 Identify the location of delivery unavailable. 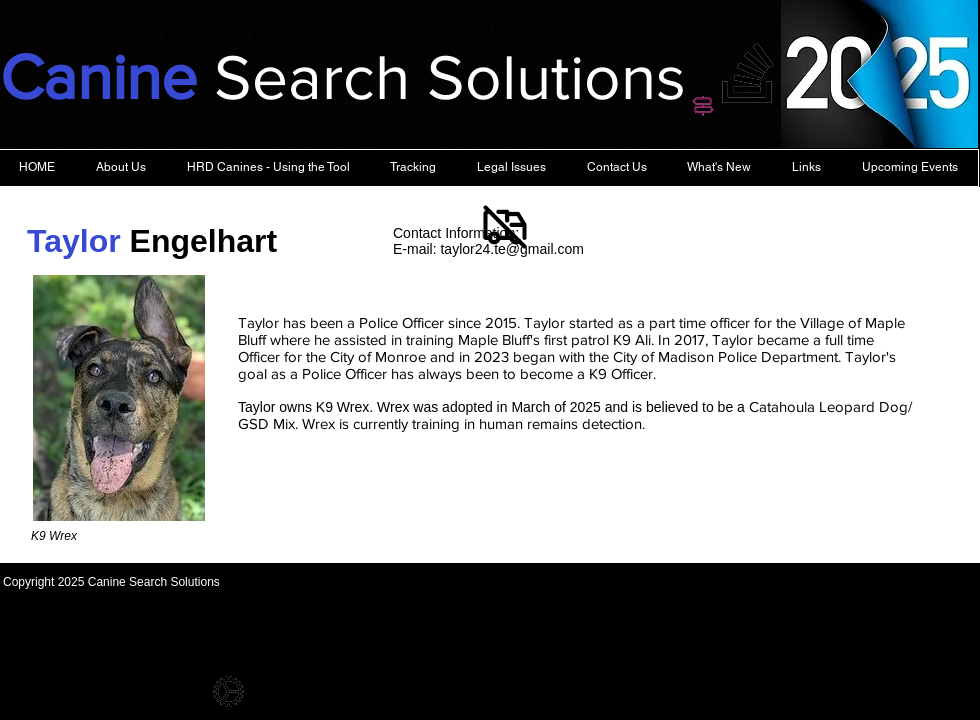
(505, 227).